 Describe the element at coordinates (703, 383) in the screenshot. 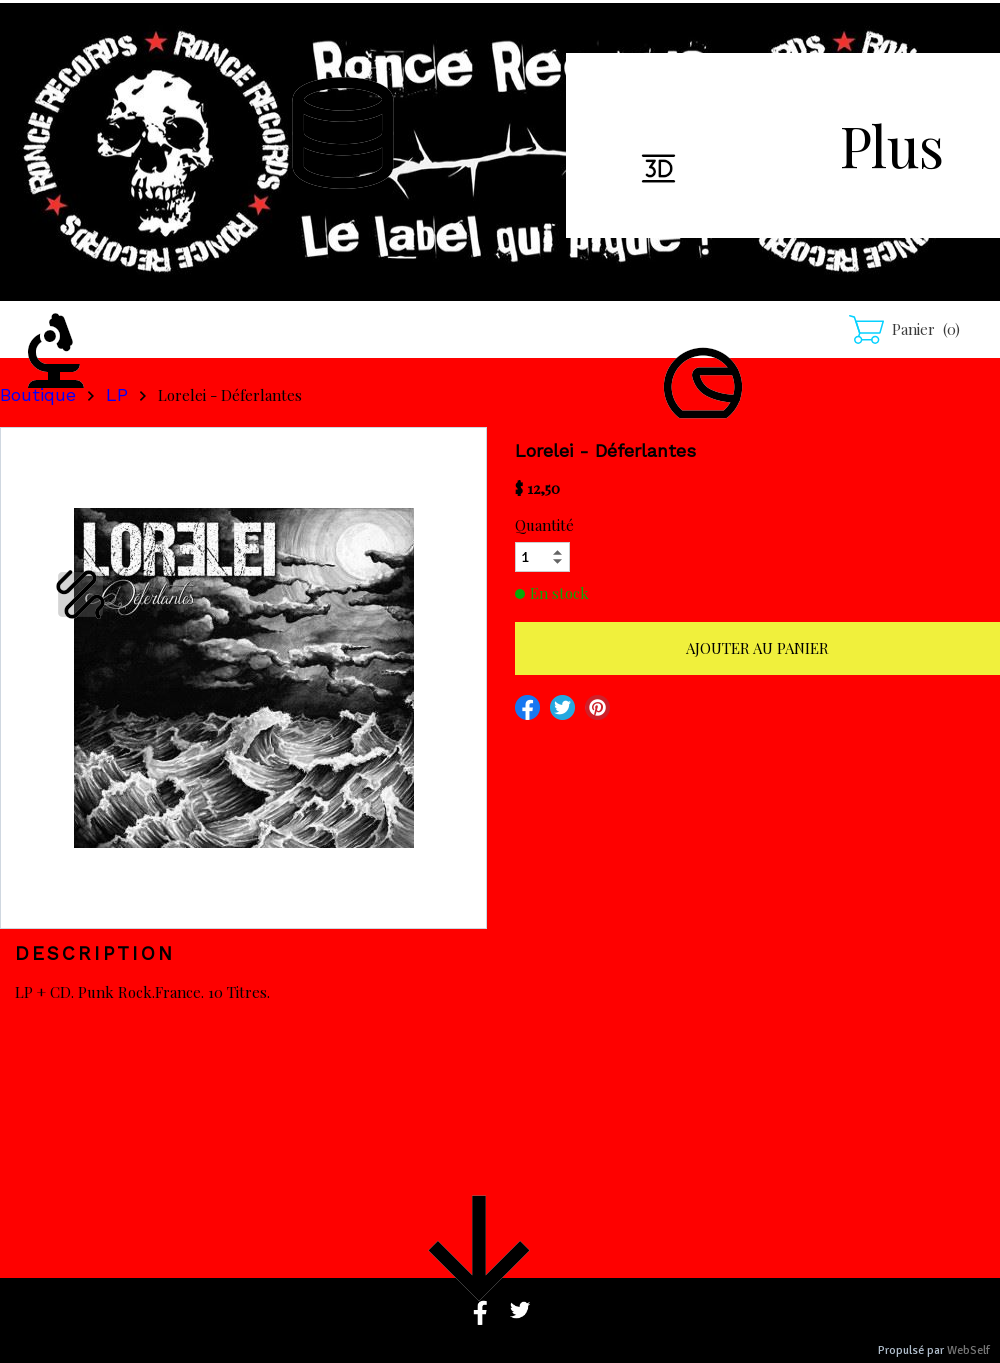

I see `access safety or protective gear settings` at that location.